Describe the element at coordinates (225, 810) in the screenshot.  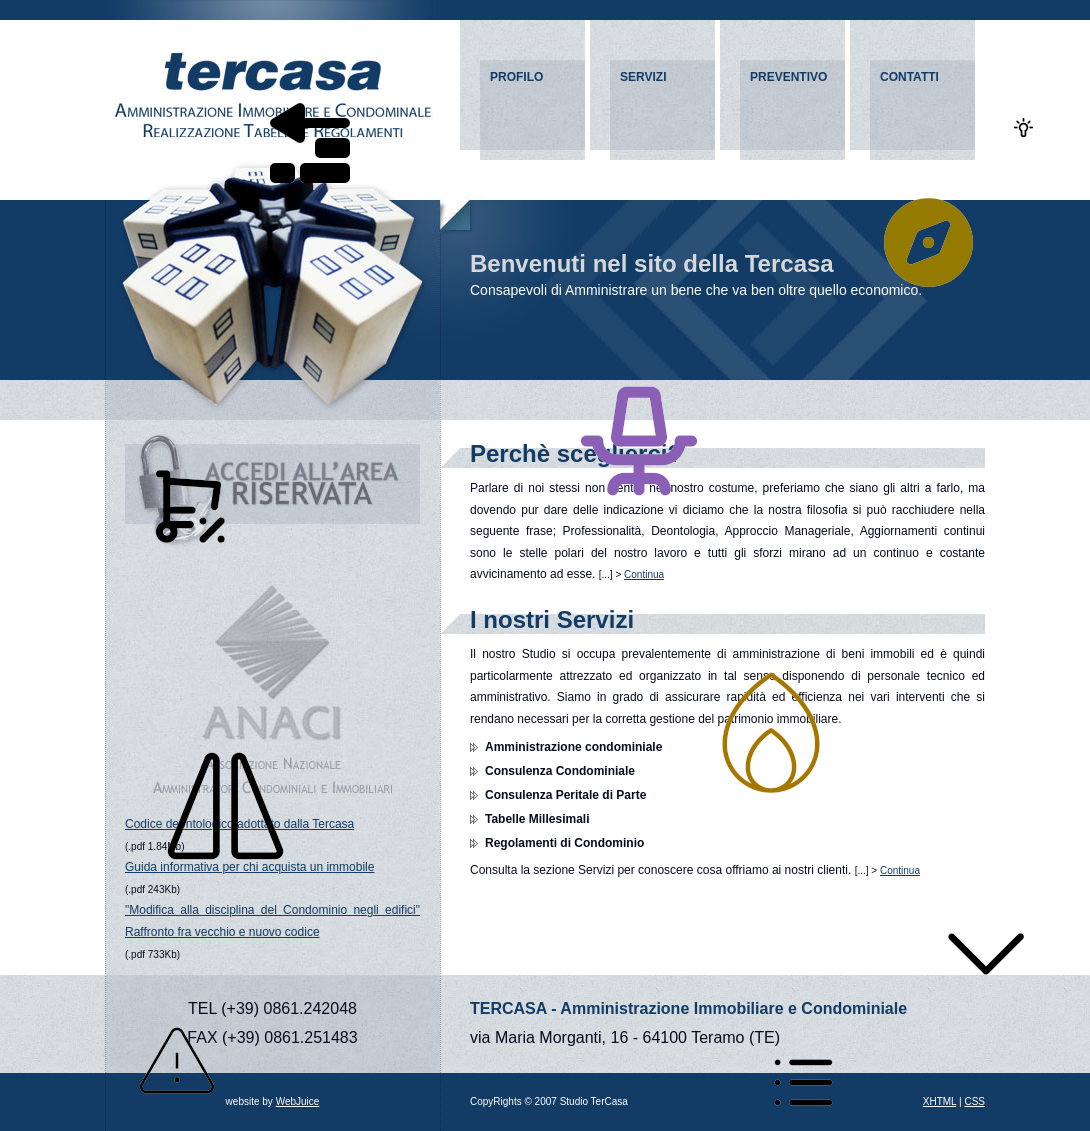
I see `flip image horizontally` at that location.